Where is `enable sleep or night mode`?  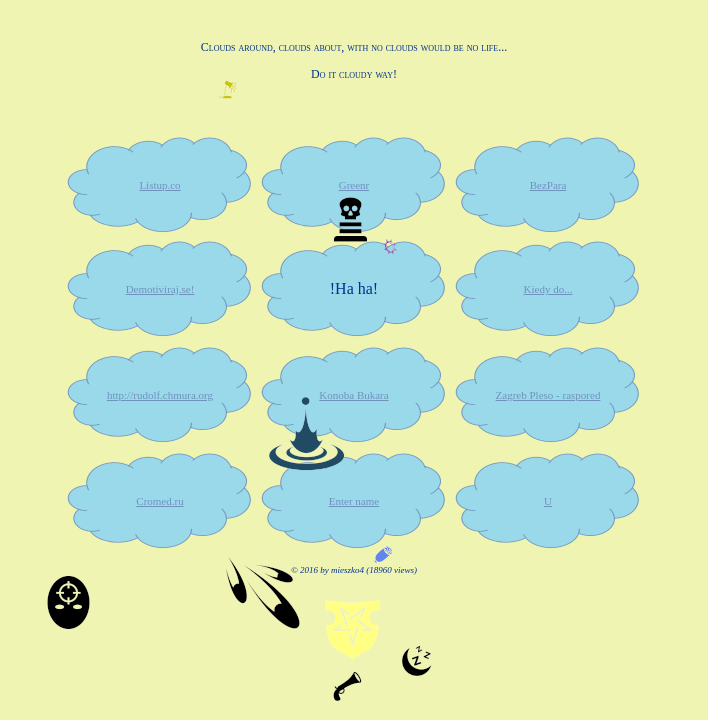 enable sleep or night mode is located at coordinates (417, 661).